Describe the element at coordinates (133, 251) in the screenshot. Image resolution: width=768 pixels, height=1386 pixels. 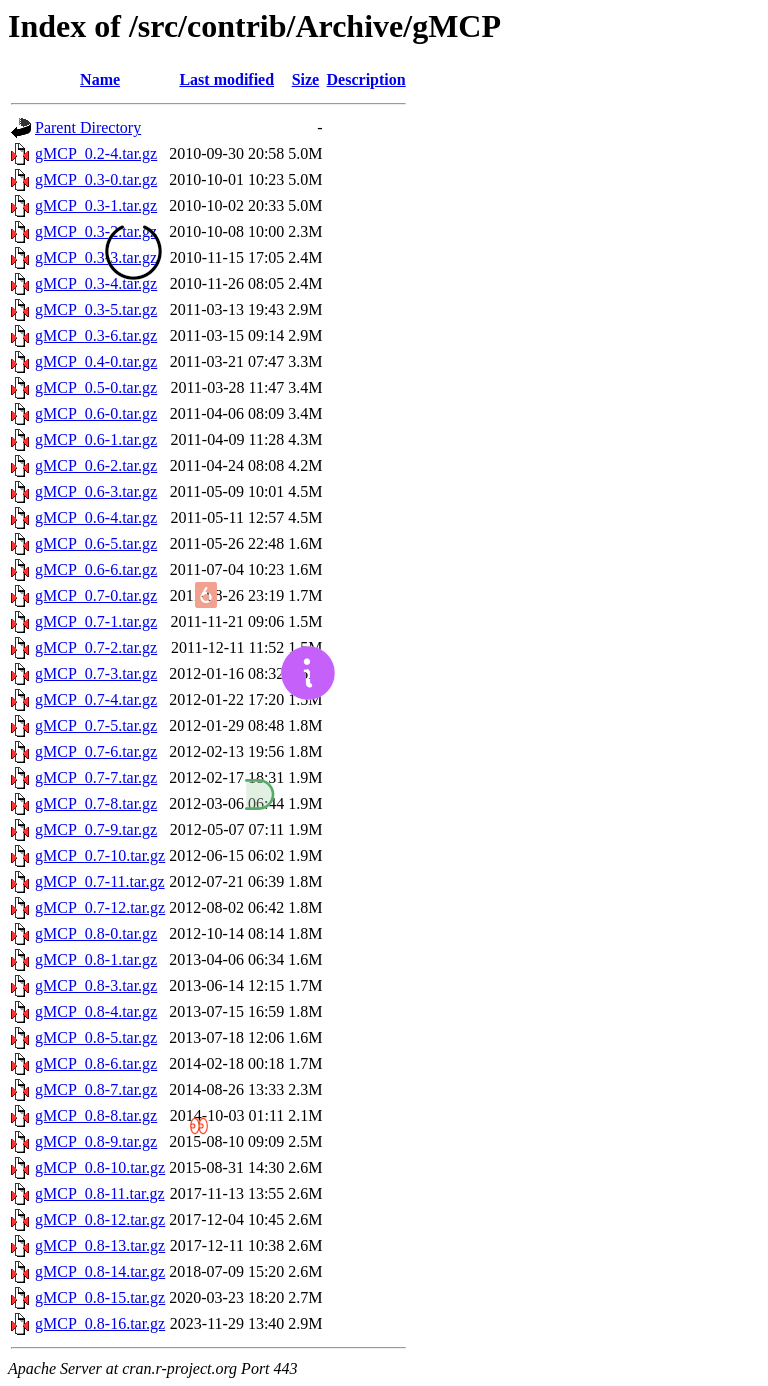
I see `loading or processing in progress` at that location.